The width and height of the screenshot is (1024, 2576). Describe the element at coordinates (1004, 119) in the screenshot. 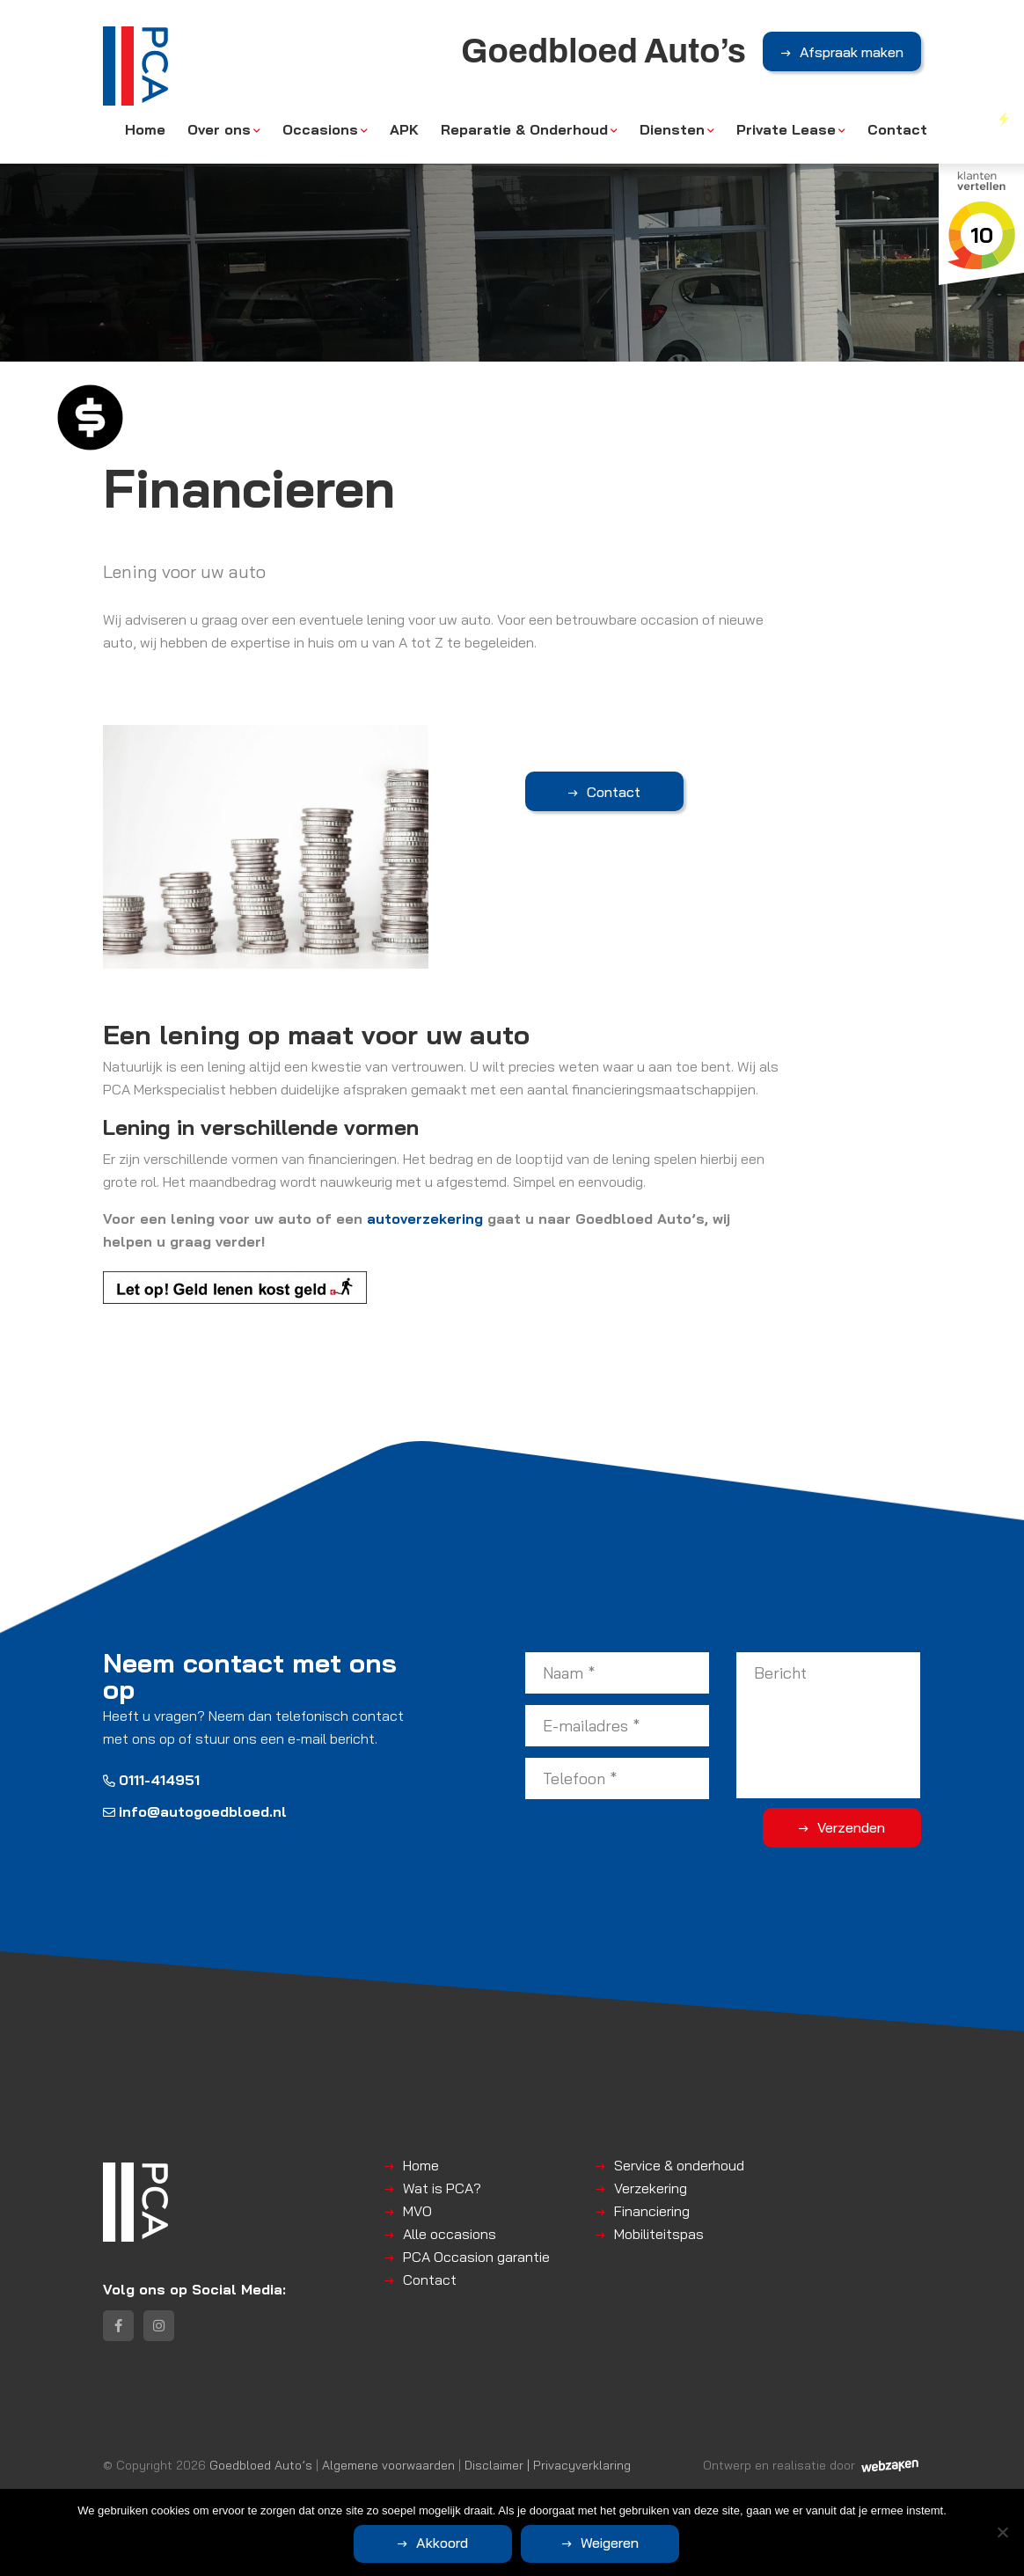

I see `open StackBlitz web IDE` at that location.